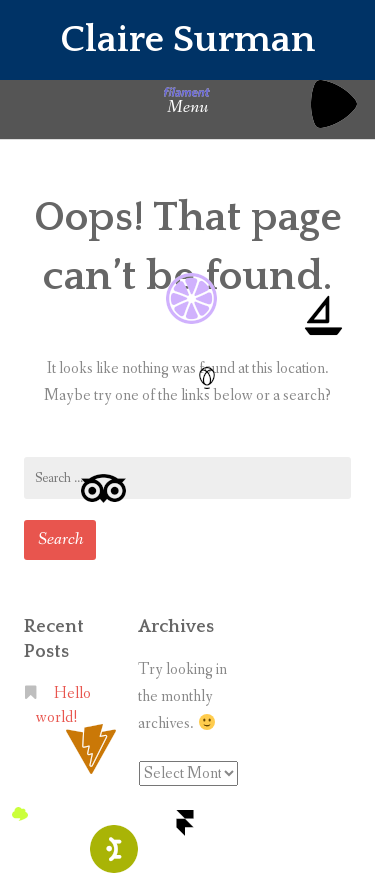 This screenshot has width=375, height=882. What do you see at coordinates (20, 814) in the screenshot?
I see `simplelocalize logo - translation management platform` at bounding box center [20, 814].